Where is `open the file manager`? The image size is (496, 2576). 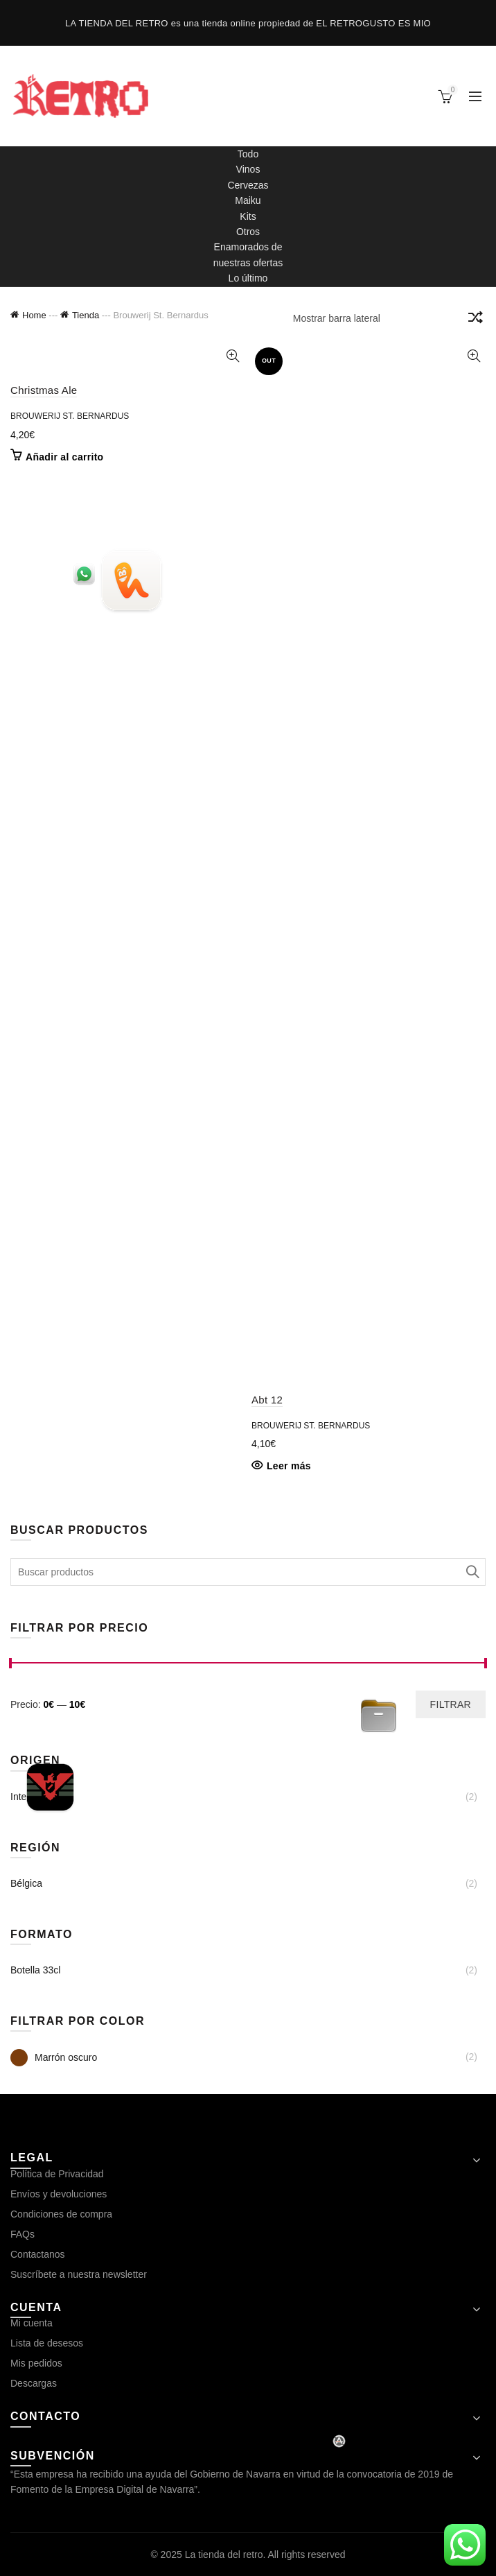 open the file manager is located at coordinates (378, 1715).